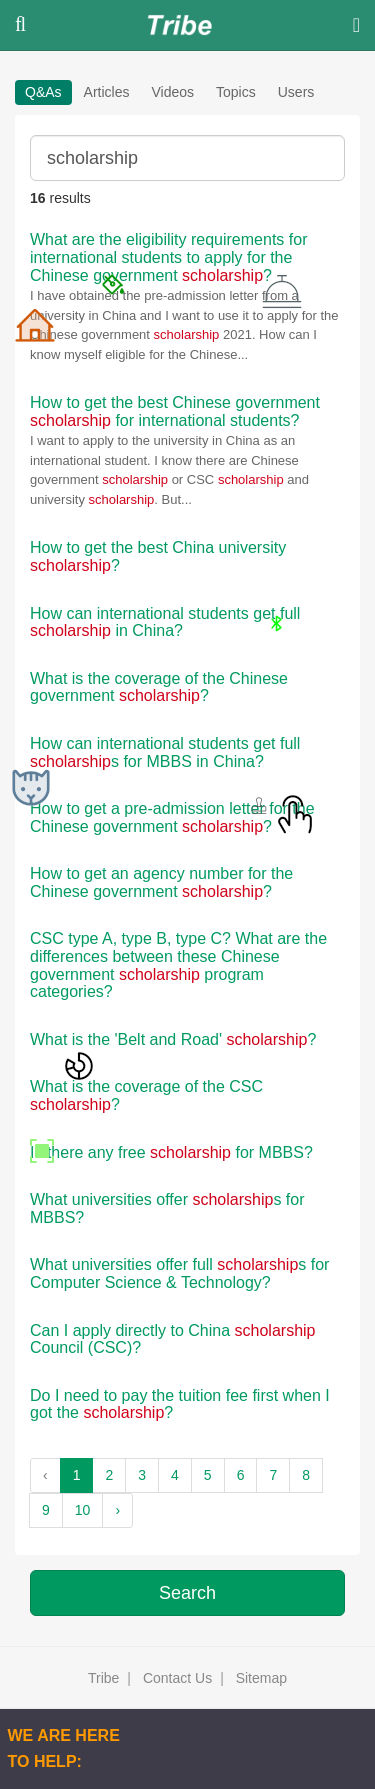 This screenshot has width=375, height=1789. I want to click on scan a QR code or barcode, so click(42, 1151).